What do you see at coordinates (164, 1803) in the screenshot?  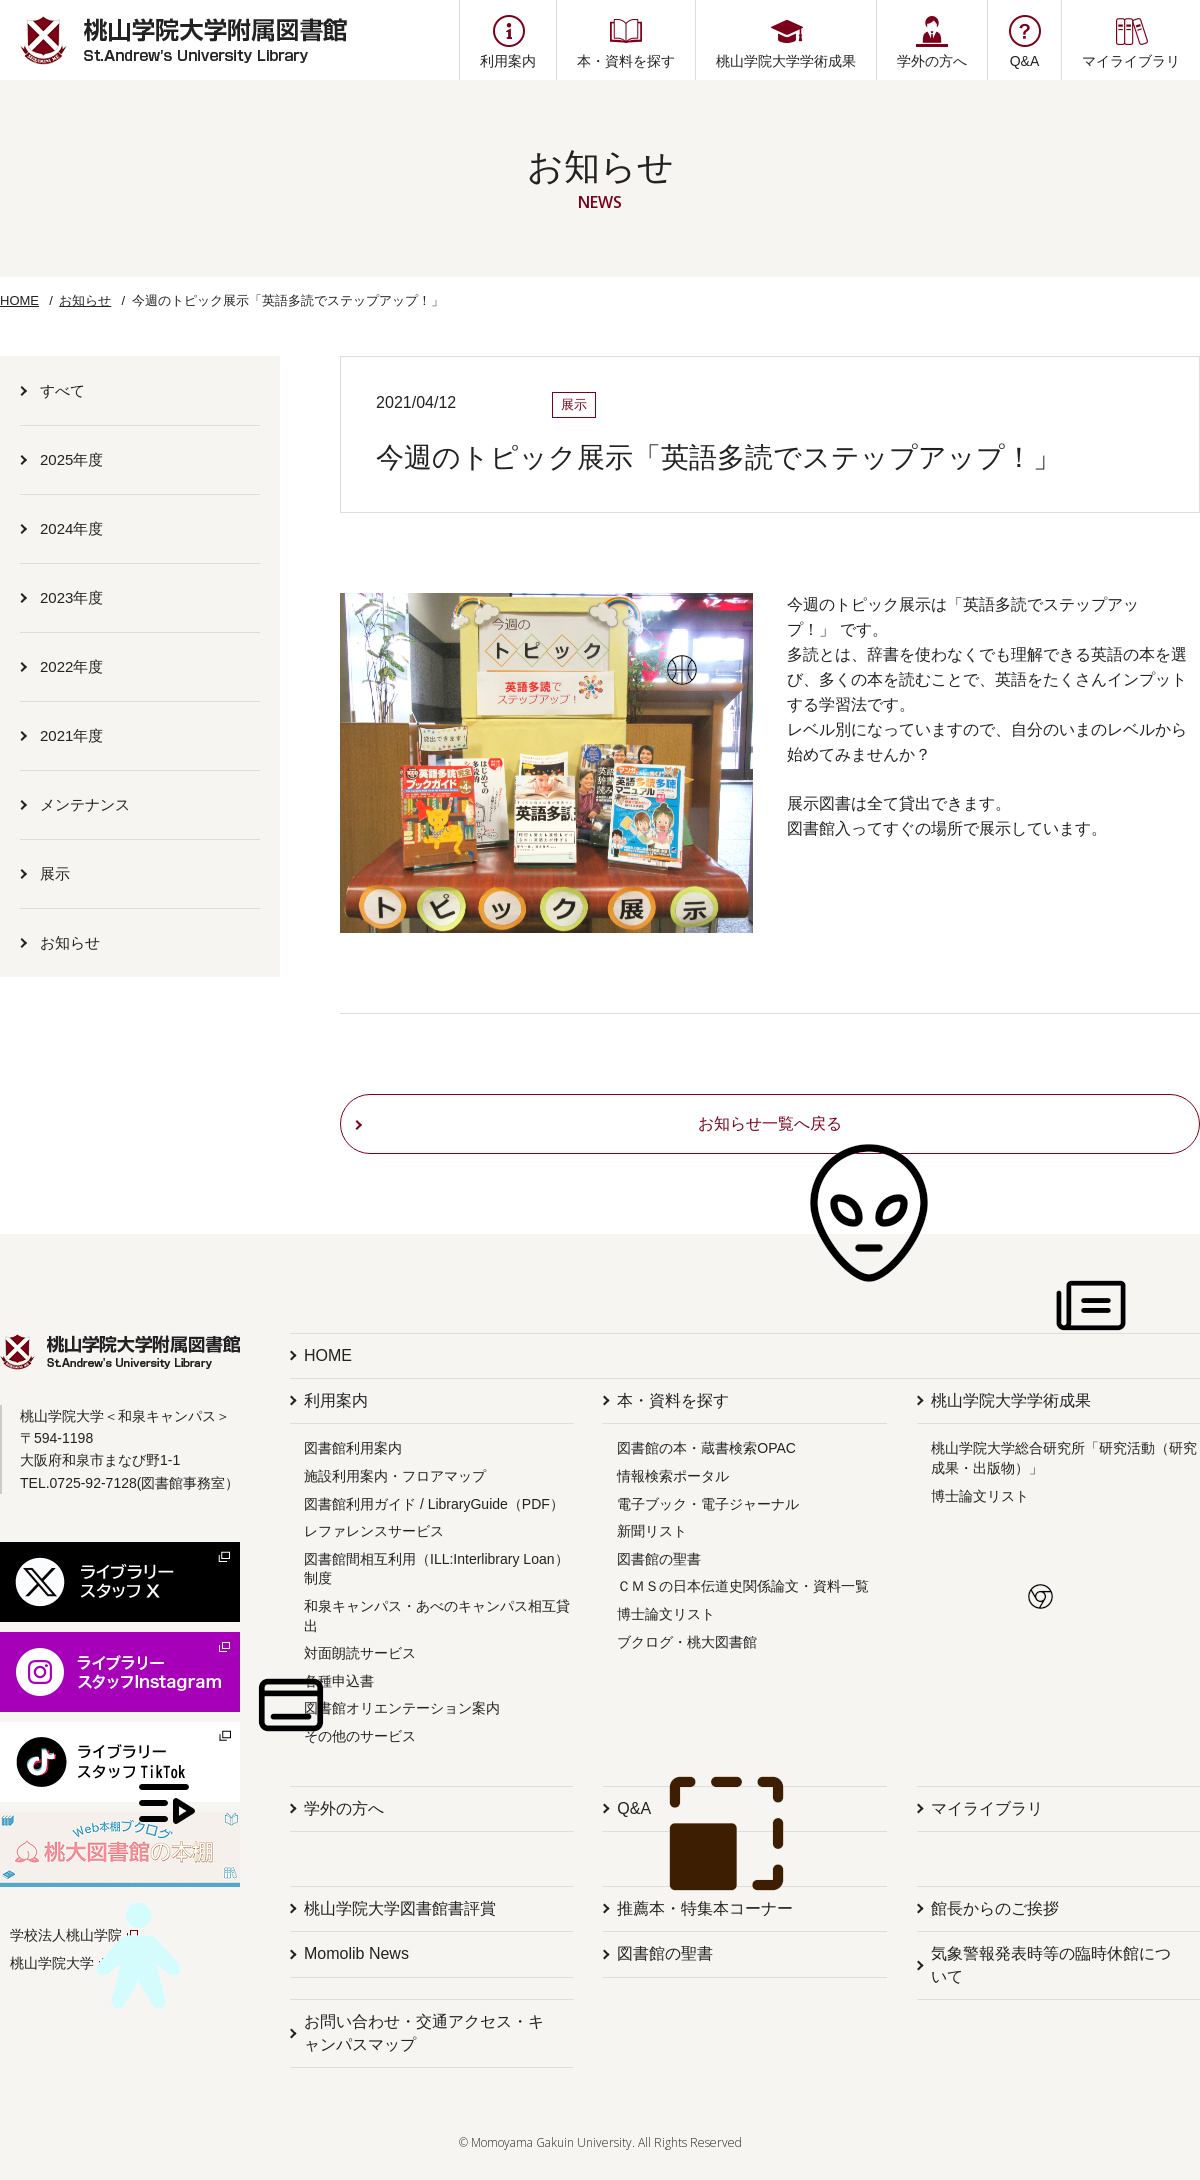 I see `view playback queue` at bounding box center [164, 1803].